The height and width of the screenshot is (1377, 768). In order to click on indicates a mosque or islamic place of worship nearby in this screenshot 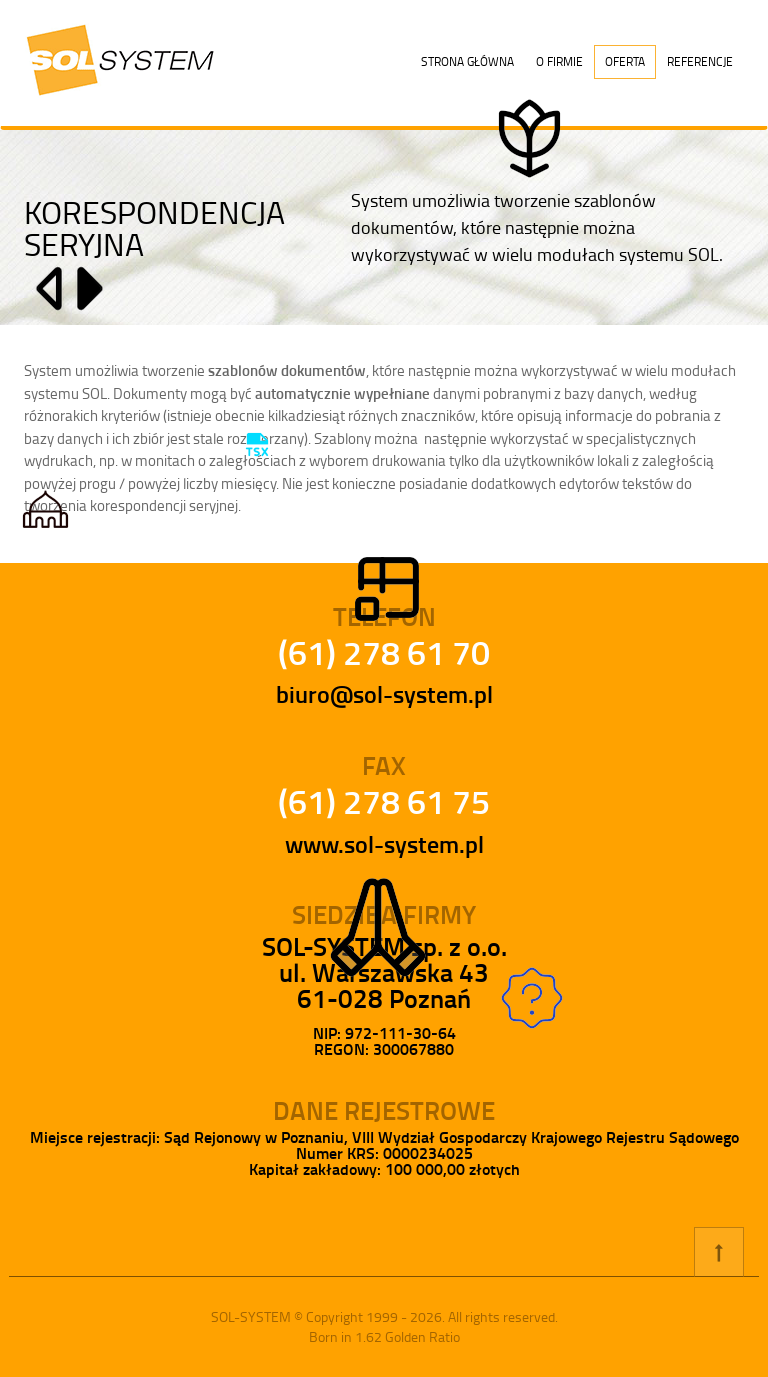, I will do `click(45, 511)`.